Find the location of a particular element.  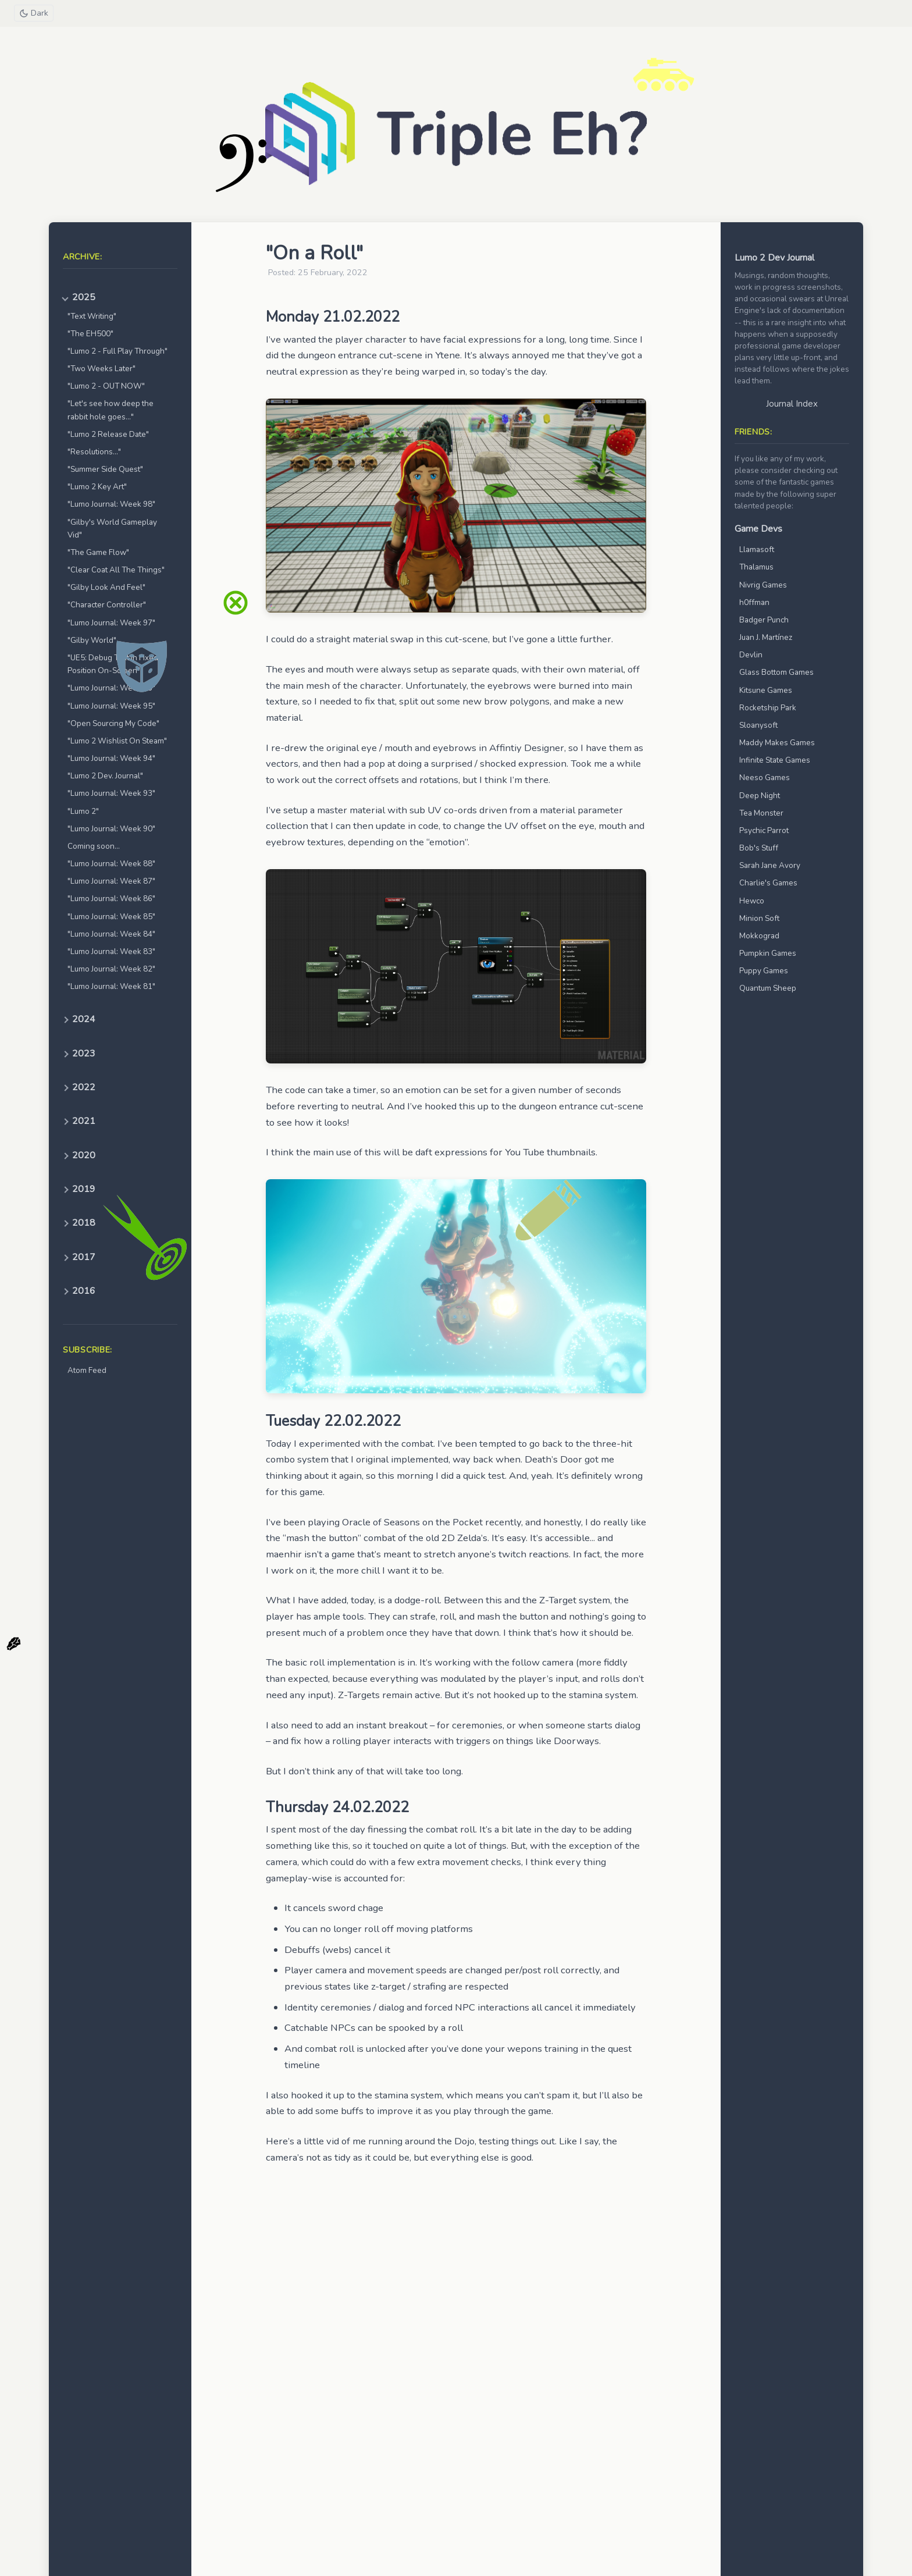

indicates accurate shot or precision achieved is located at coordinates (144, 1237).